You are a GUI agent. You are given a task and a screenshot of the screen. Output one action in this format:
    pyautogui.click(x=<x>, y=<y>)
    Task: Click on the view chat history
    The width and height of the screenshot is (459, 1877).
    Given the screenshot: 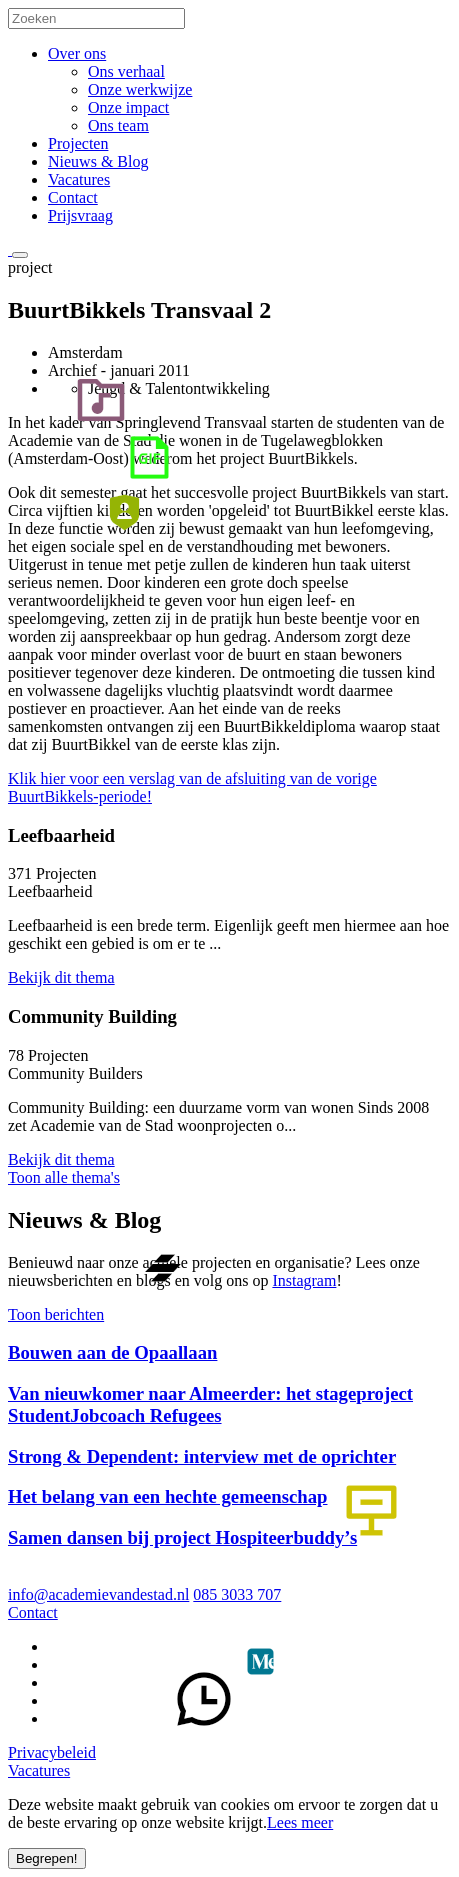 What is the action you would take?
    pyautogui.click(x=204, y=1699)
    